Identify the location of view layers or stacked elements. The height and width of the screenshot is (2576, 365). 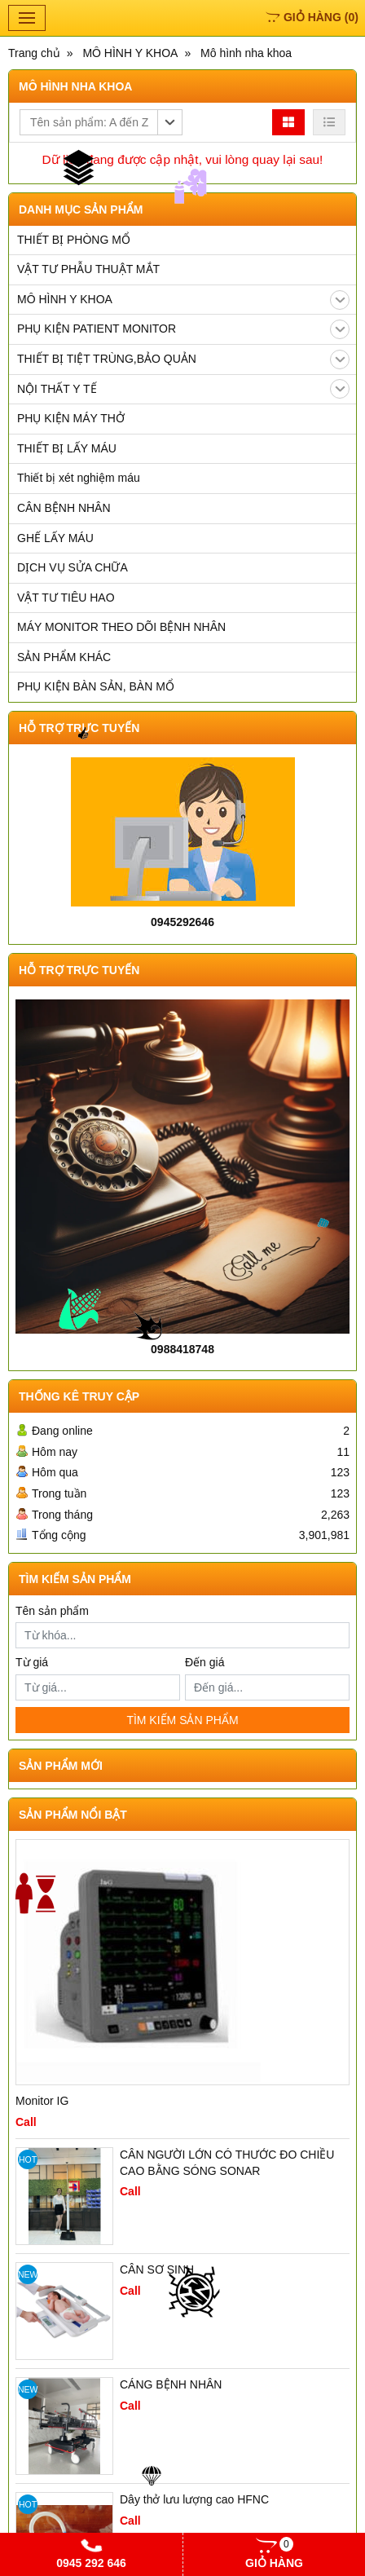
(78, 167).